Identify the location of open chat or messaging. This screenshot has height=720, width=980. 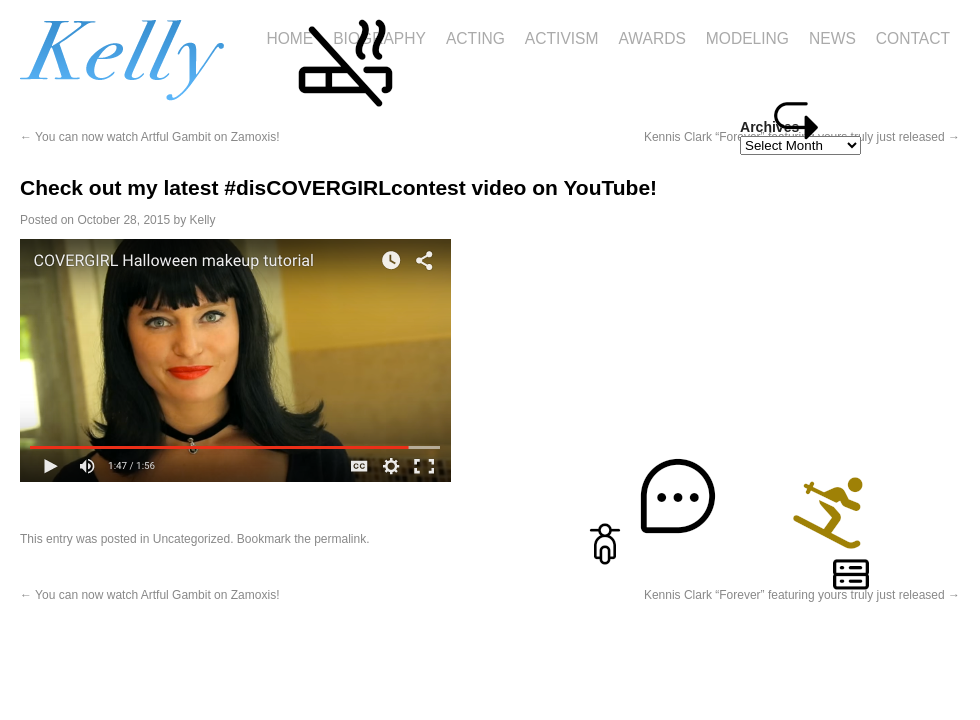
(676, 497).